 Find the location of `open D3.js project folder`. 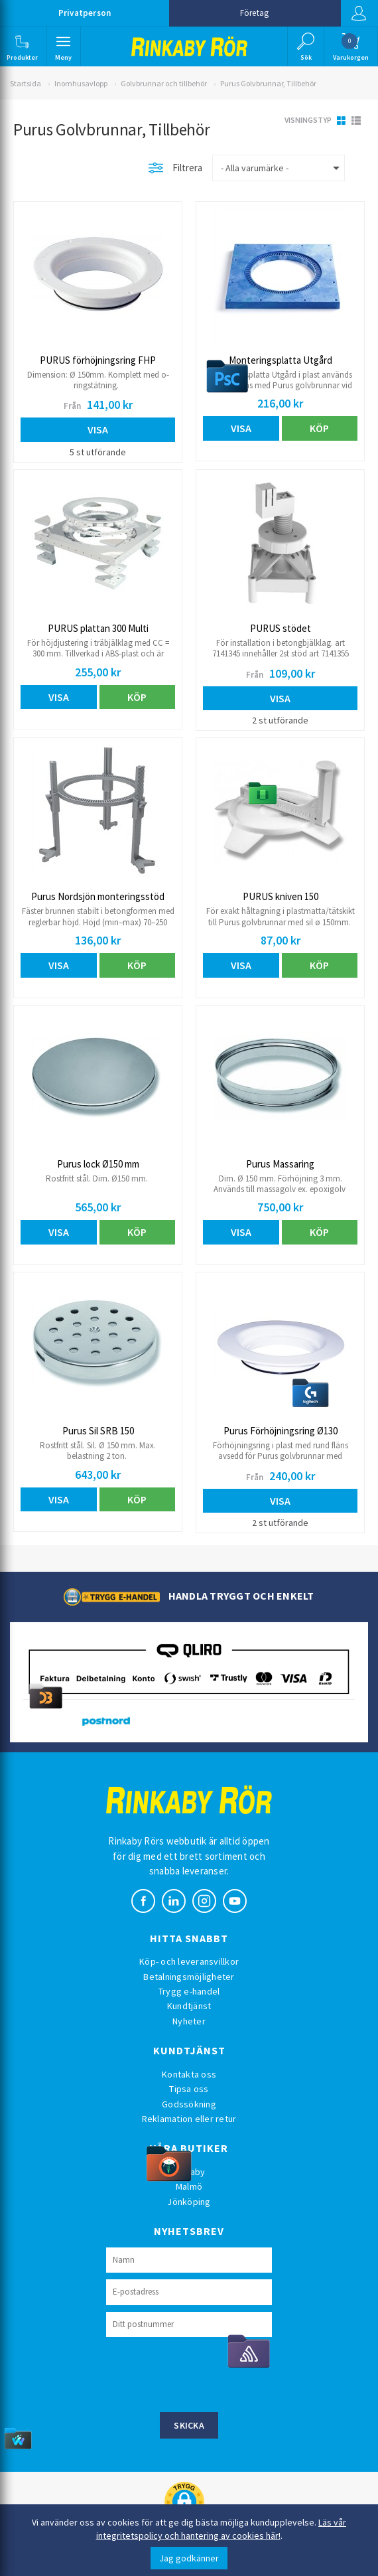

open D3.js project folder is located at coordinates (46, 1697).